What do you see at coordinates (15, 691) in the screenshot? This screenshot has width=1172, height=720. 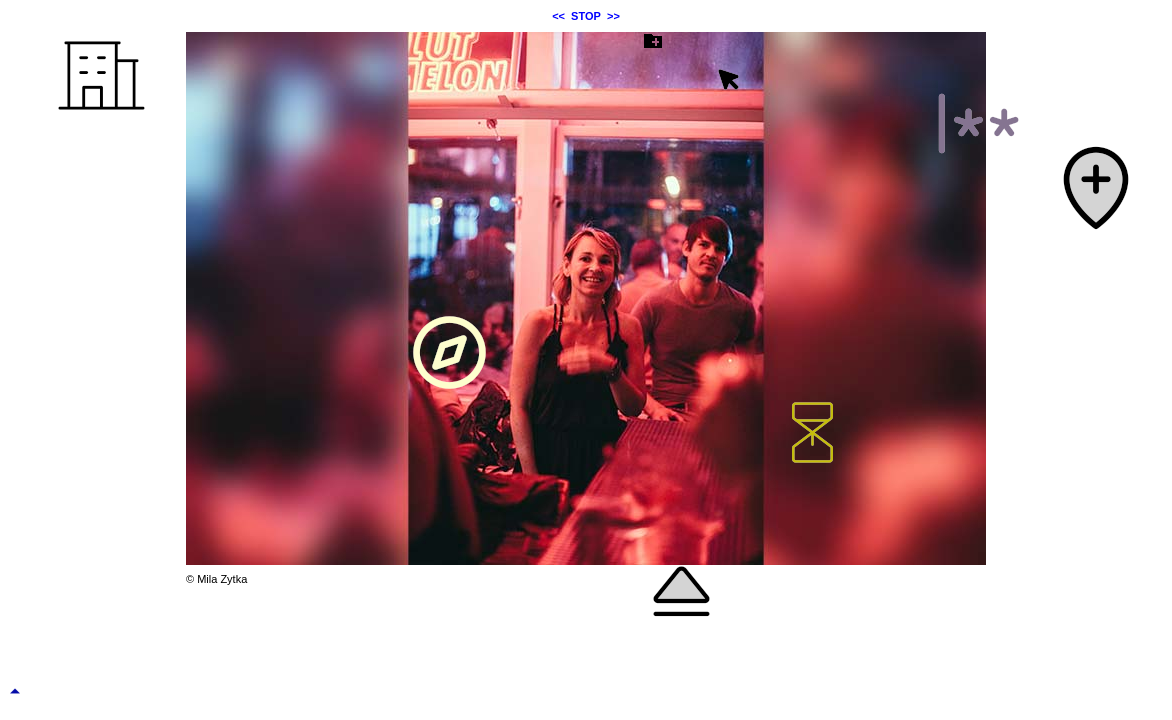 I see `collapse an expanded section` at bounding box center [15, 691].